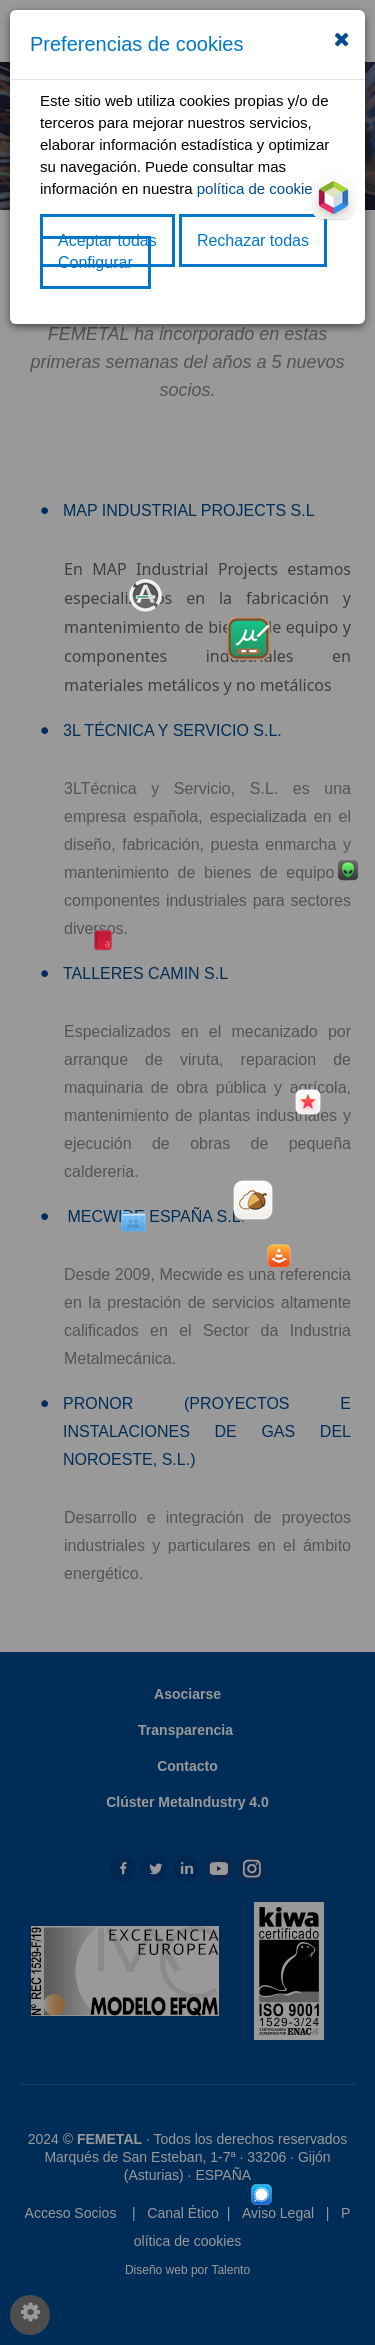  What do you see at coordinates (333, 197) in the screenshot?
I see `open NetBeans IDE` at bounding box center [333, 197].